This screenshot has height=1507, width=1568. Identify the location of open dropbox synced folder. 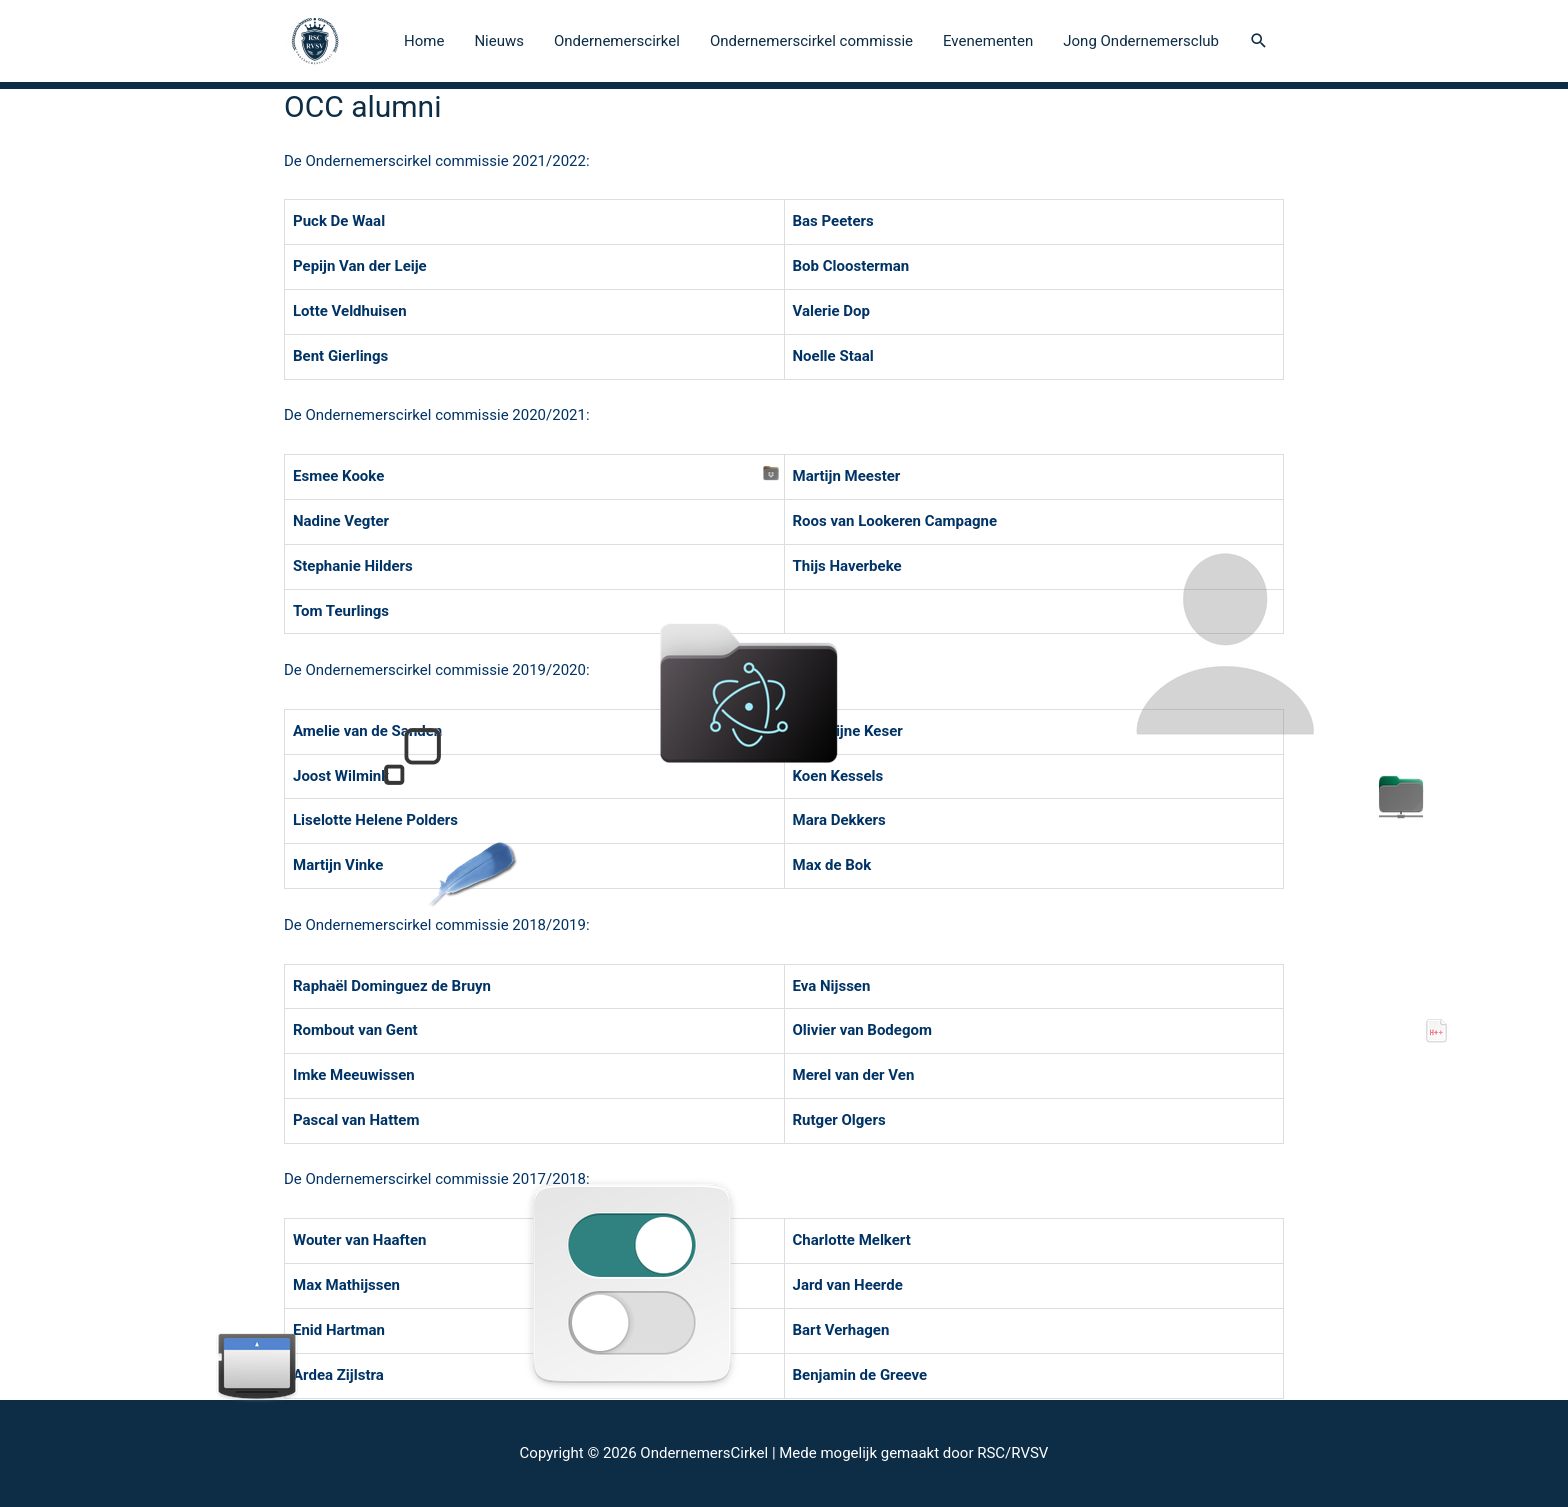
(771, 473).